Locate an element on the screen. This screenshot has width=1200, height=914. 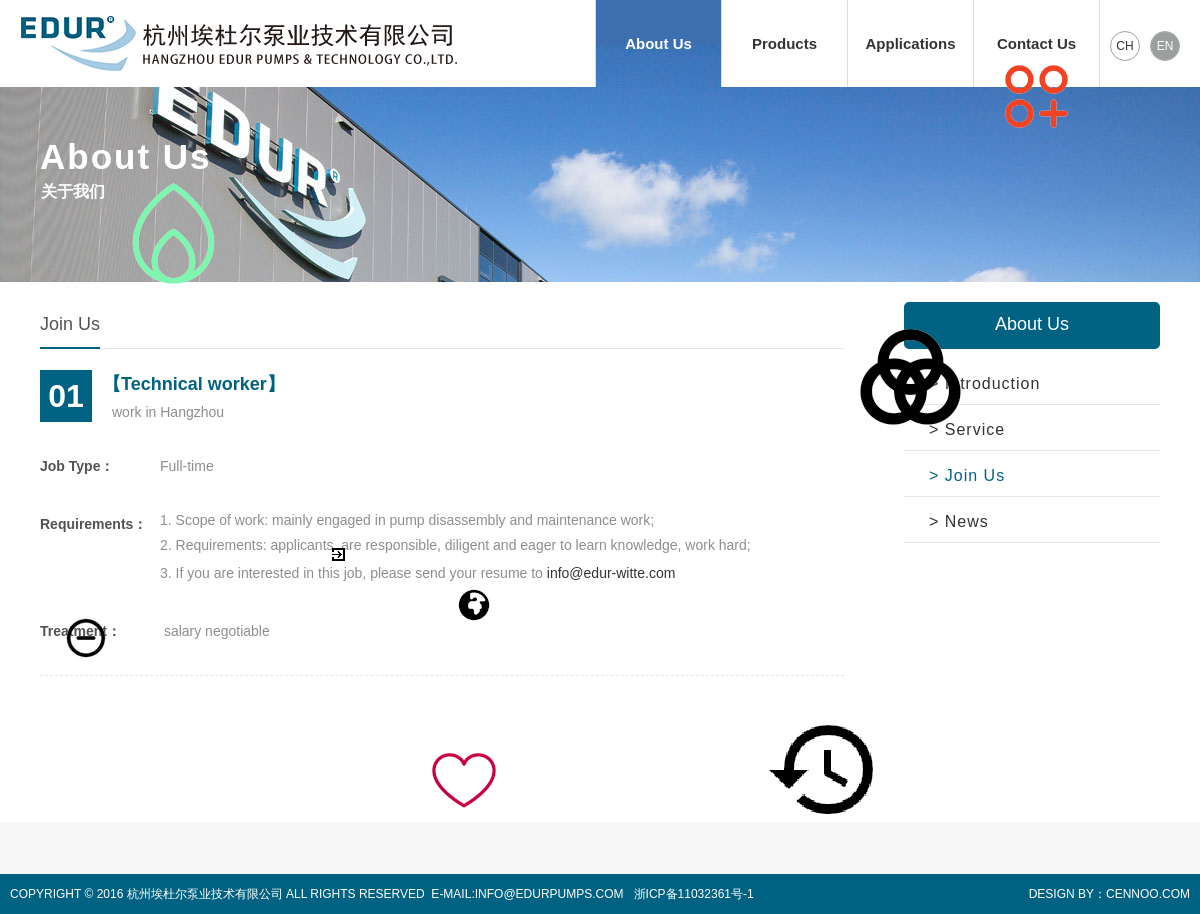
add a new item to a collection is located at coordinates (1036, 96).